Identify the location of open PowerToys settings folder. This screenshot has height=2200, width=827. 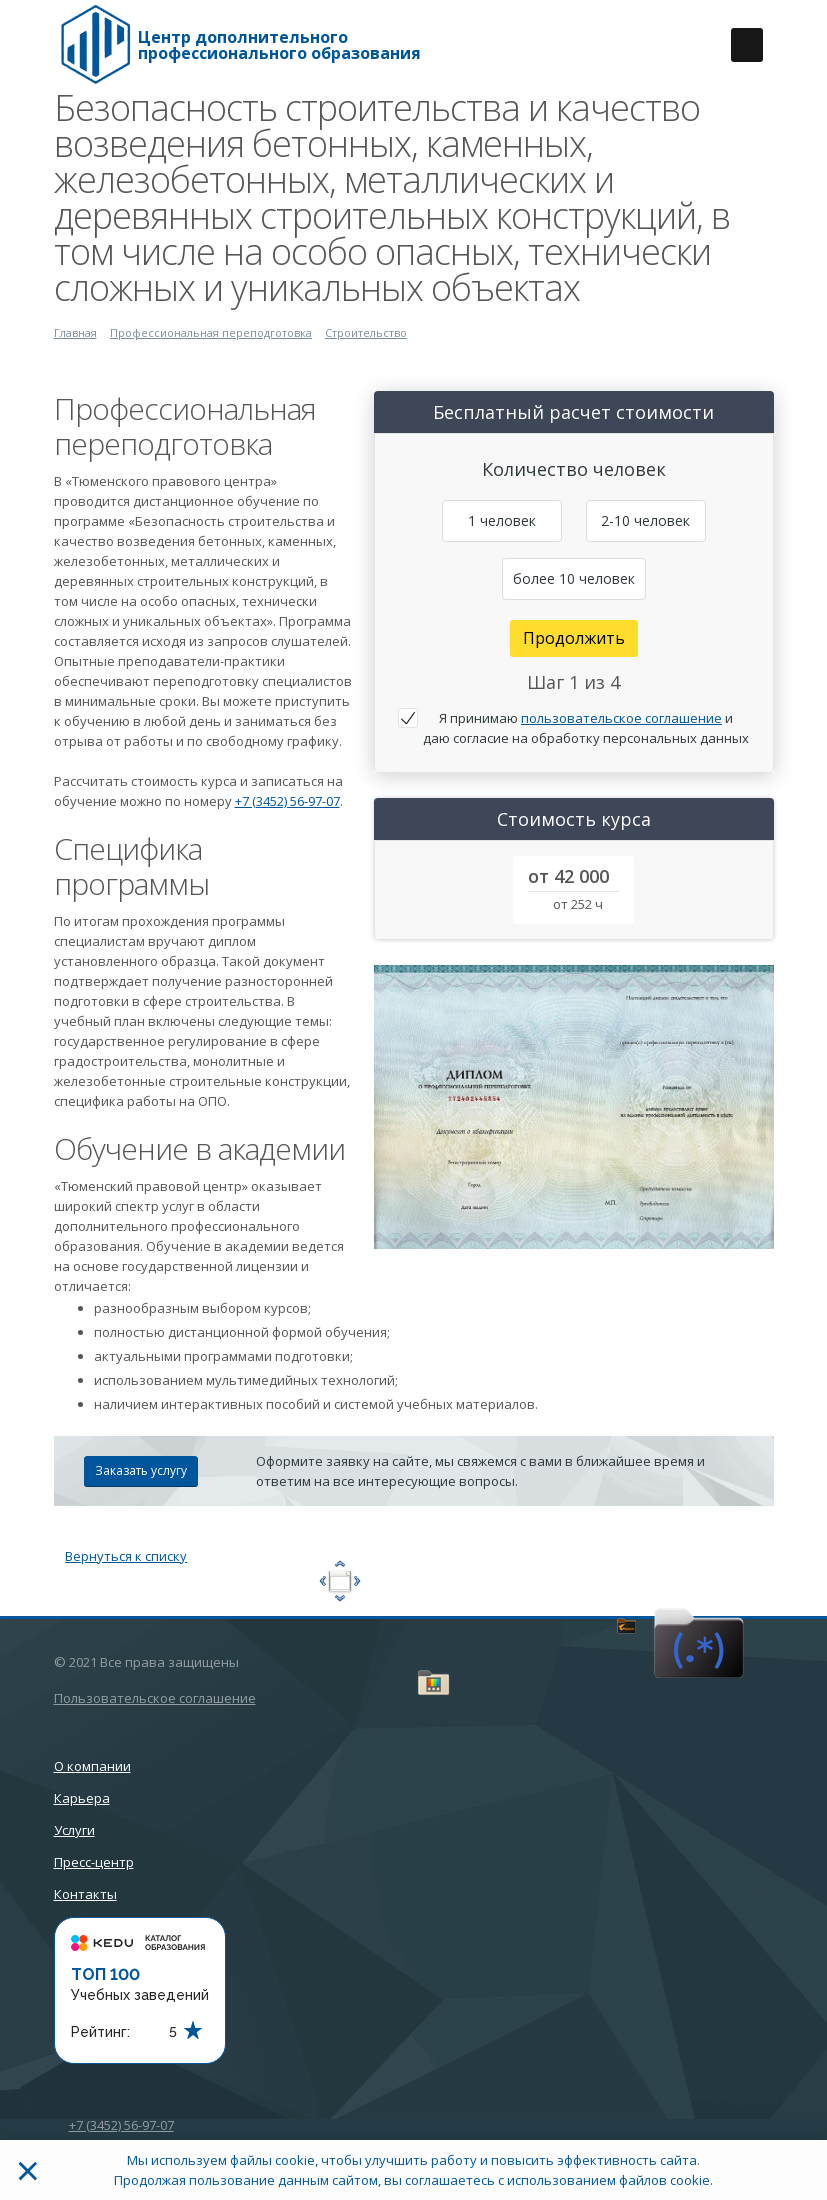
(433, 1683).